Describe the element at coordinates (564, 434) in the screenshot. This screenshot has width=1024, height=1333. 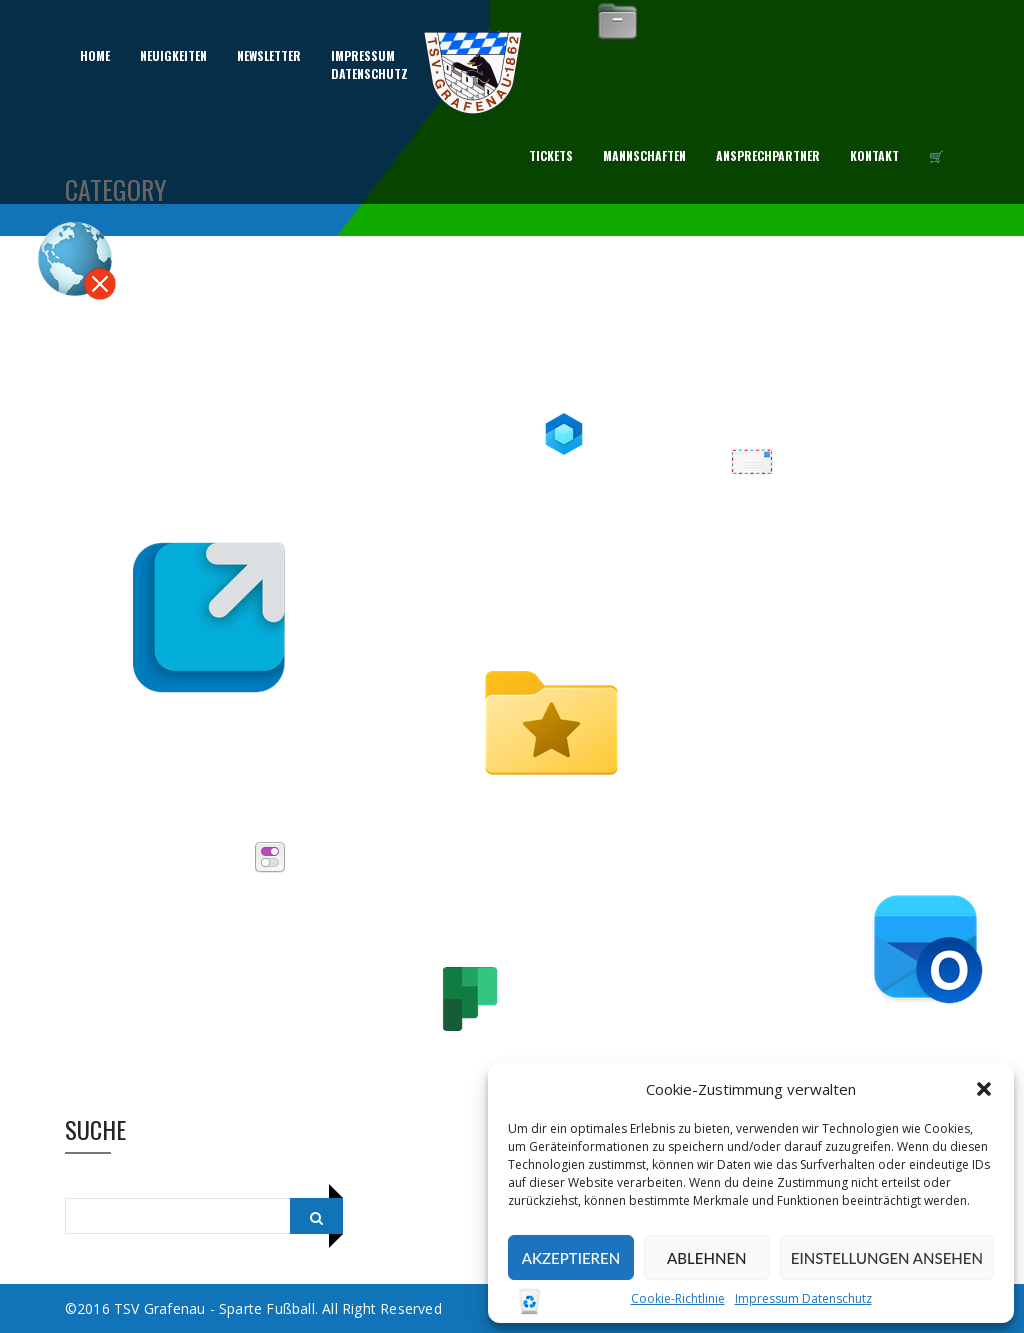
I see `open assist2 application` at that location.